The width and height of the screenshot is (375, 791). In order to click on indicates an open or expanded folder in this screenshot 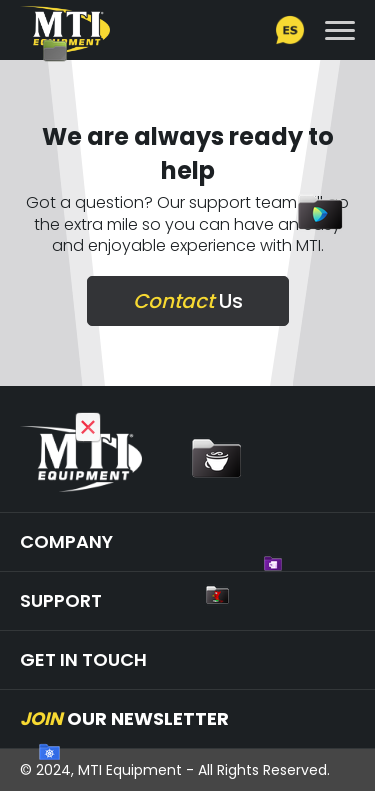, I will do `click(55, 50)`.